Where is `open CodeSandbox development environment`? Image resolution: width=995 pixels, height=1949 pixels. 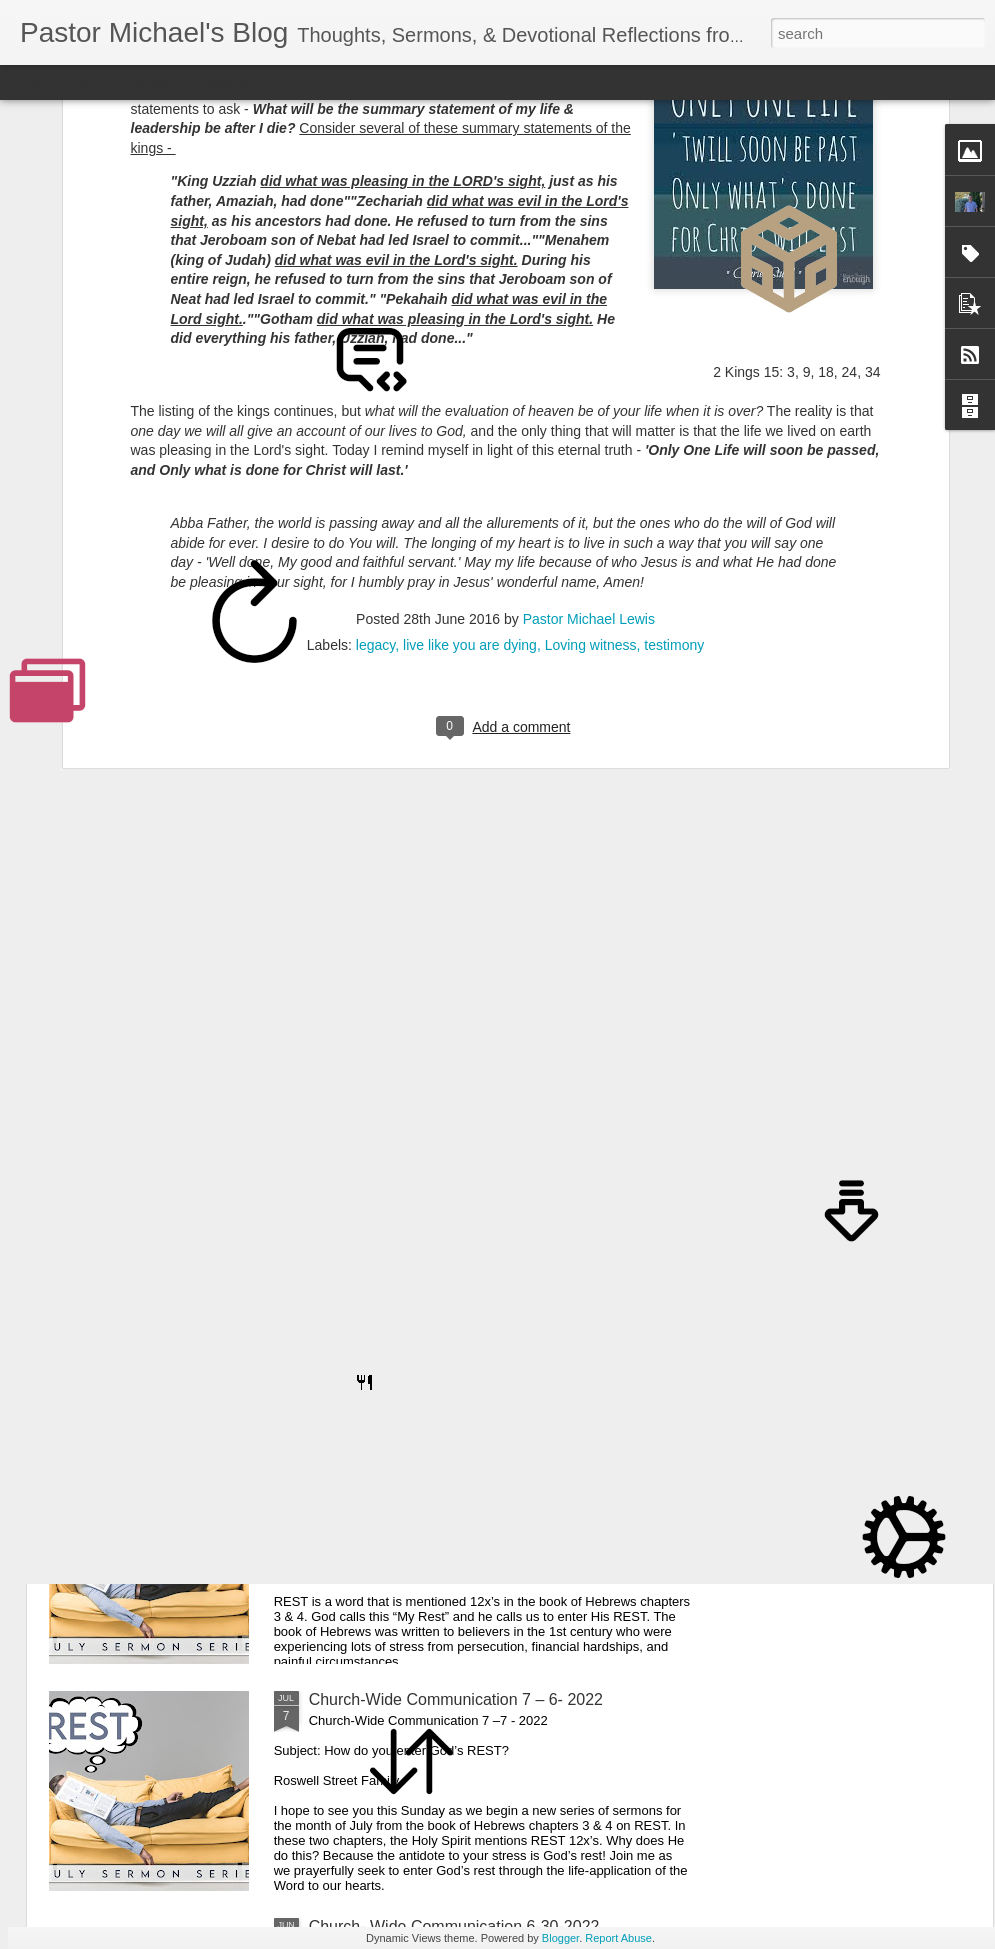
open CodeSandbox development environment is located at coordinates (789, 259).